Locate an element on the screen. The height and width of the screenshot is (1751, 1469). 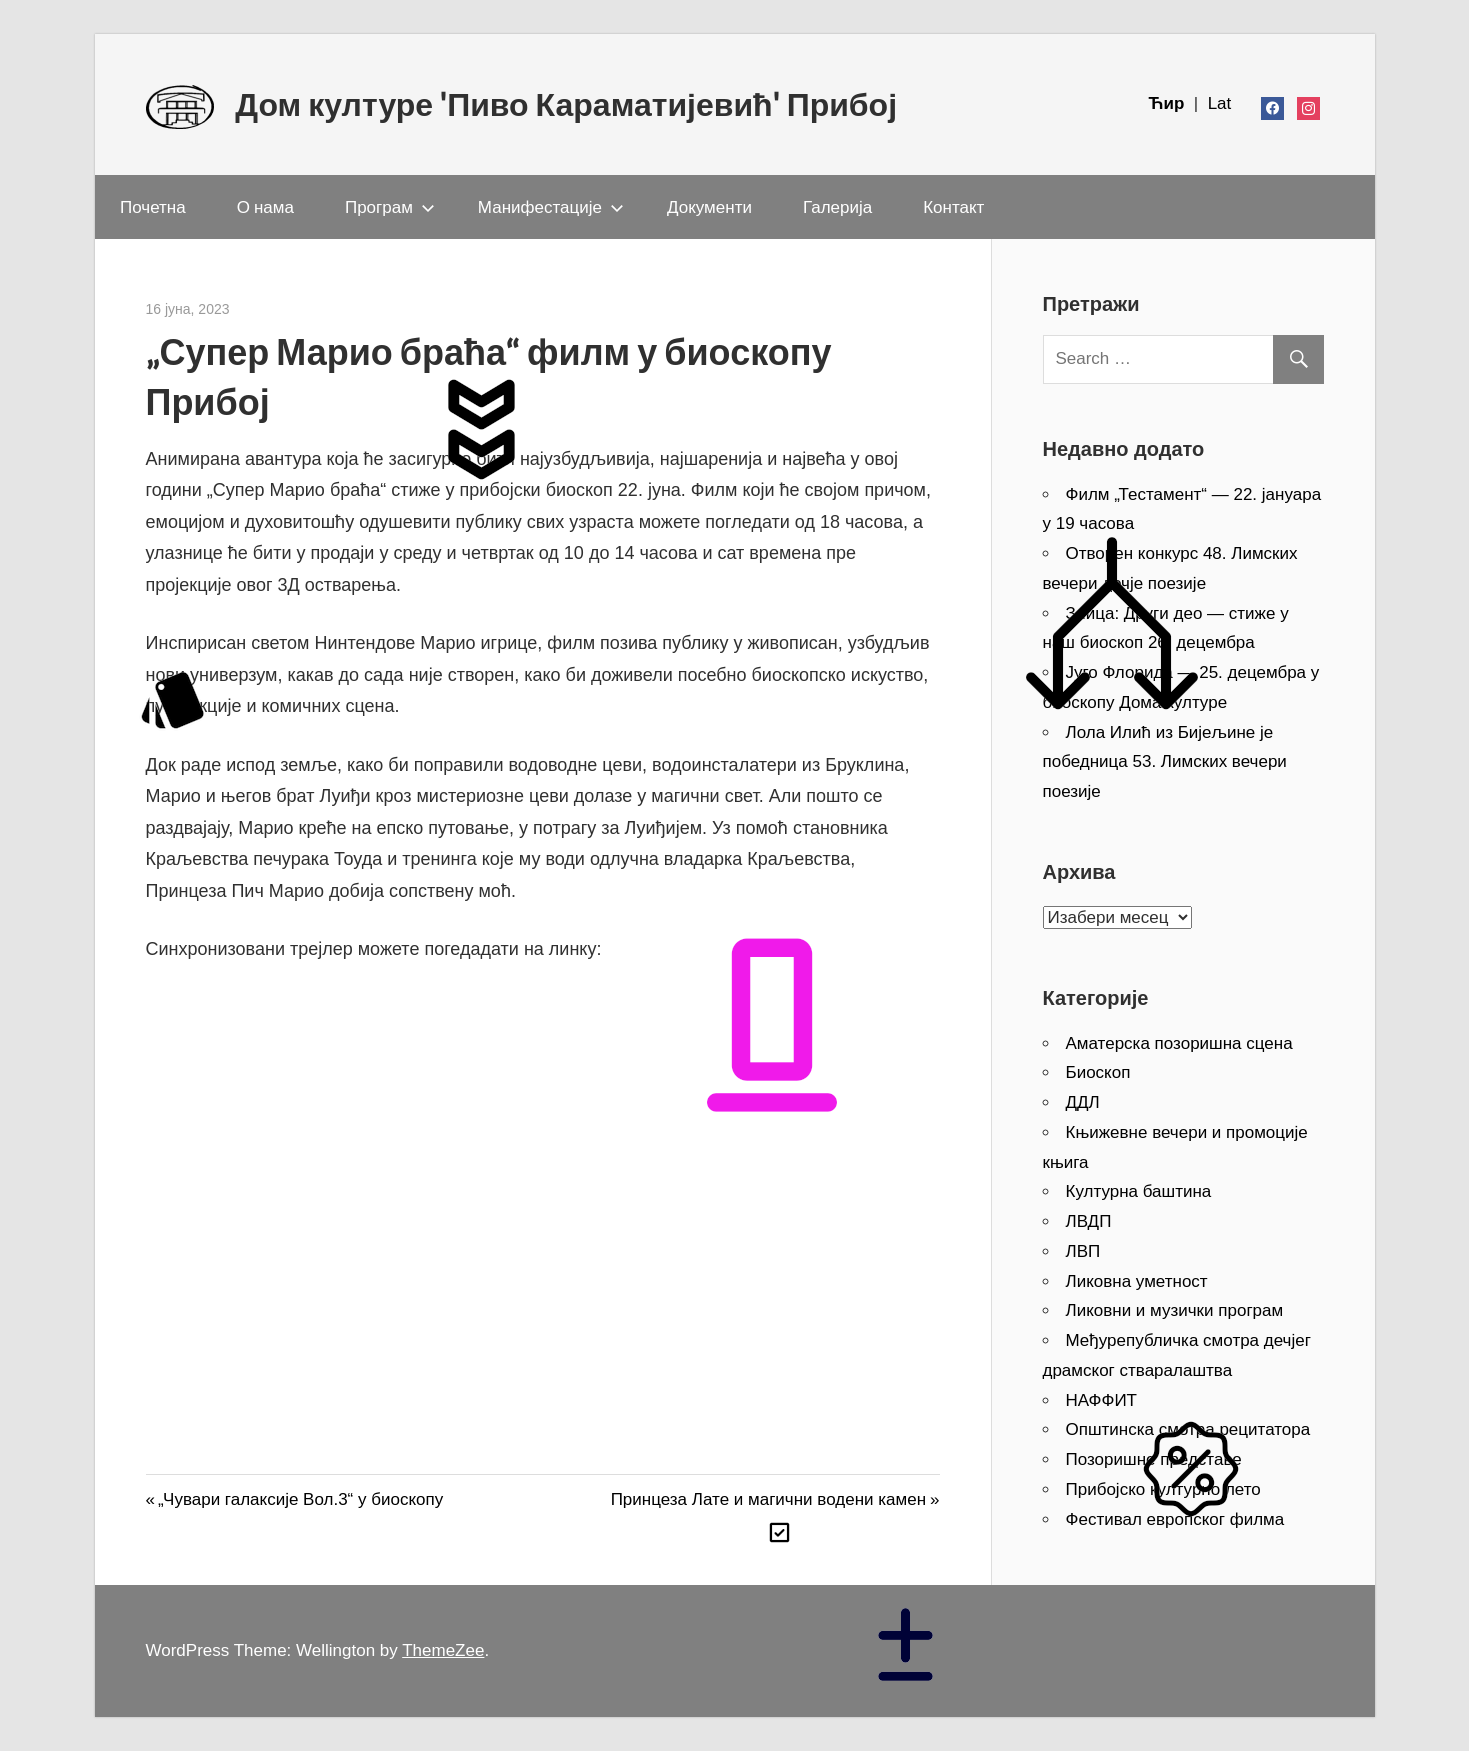
split content into multiple paths is located at coordinates (1112, 630).